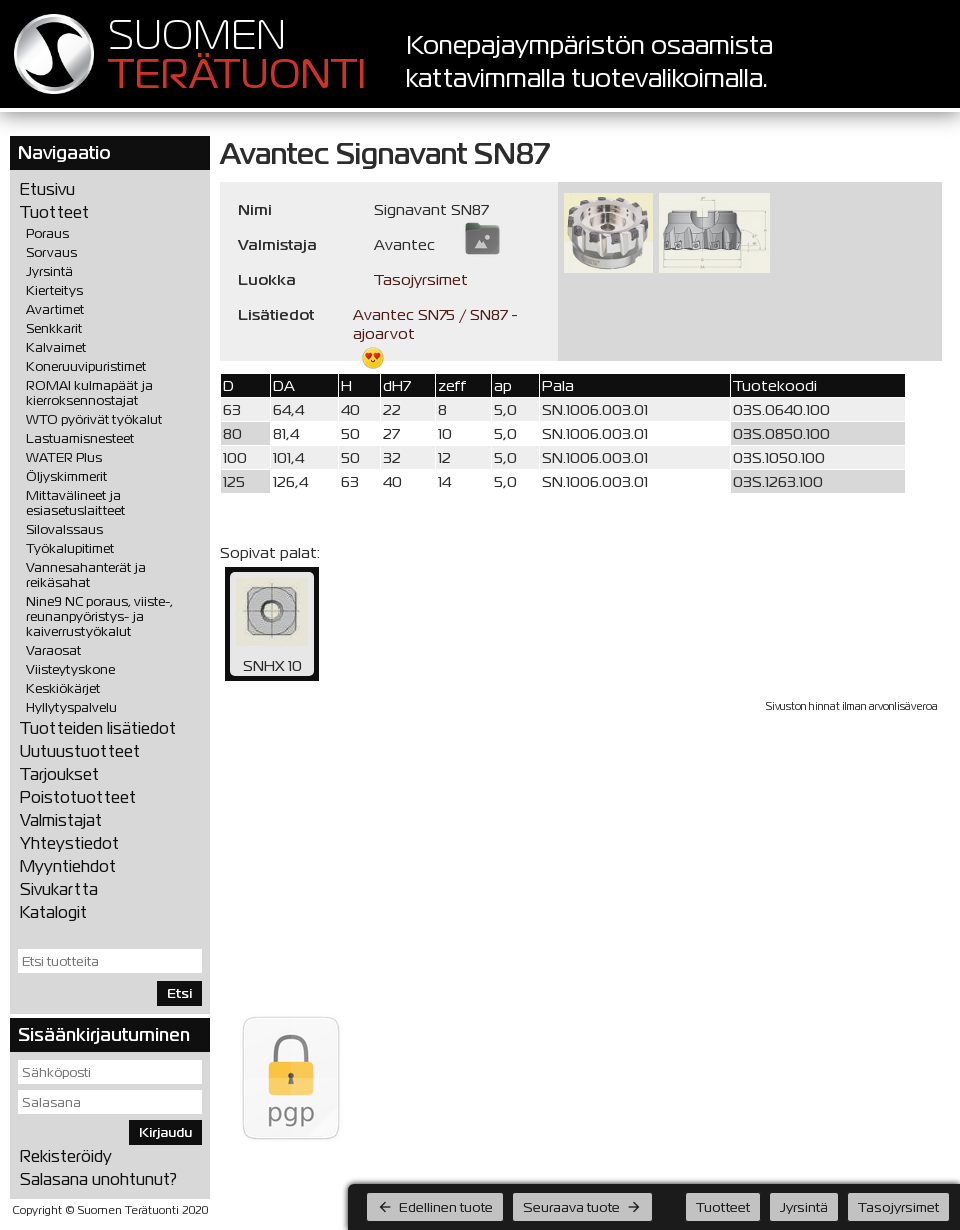 The width and height of the screenshot is (960, 1230). I want to click on a pgp-encrypted file, so click(291, 1078).